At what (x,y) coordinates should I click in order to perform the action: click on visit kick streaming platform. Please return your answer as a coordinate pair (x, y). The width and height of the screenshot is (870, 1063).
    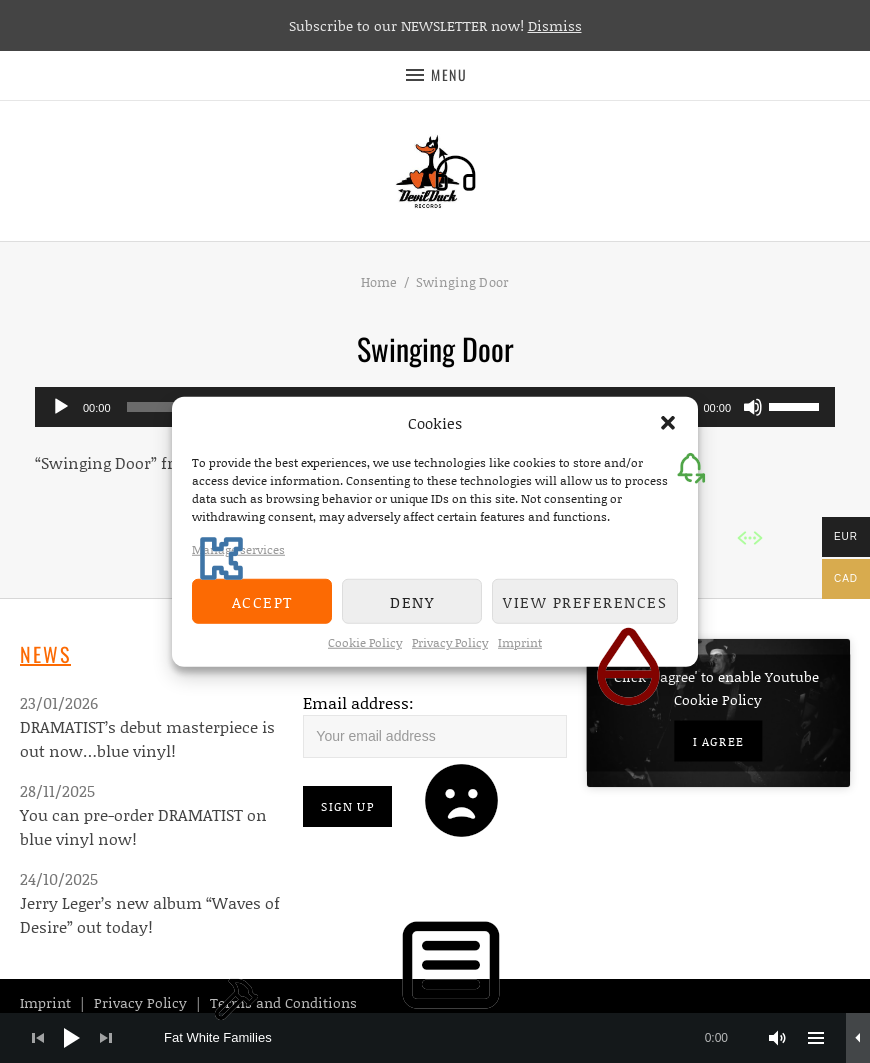
    Looking at the image, I should click on (221, 558).